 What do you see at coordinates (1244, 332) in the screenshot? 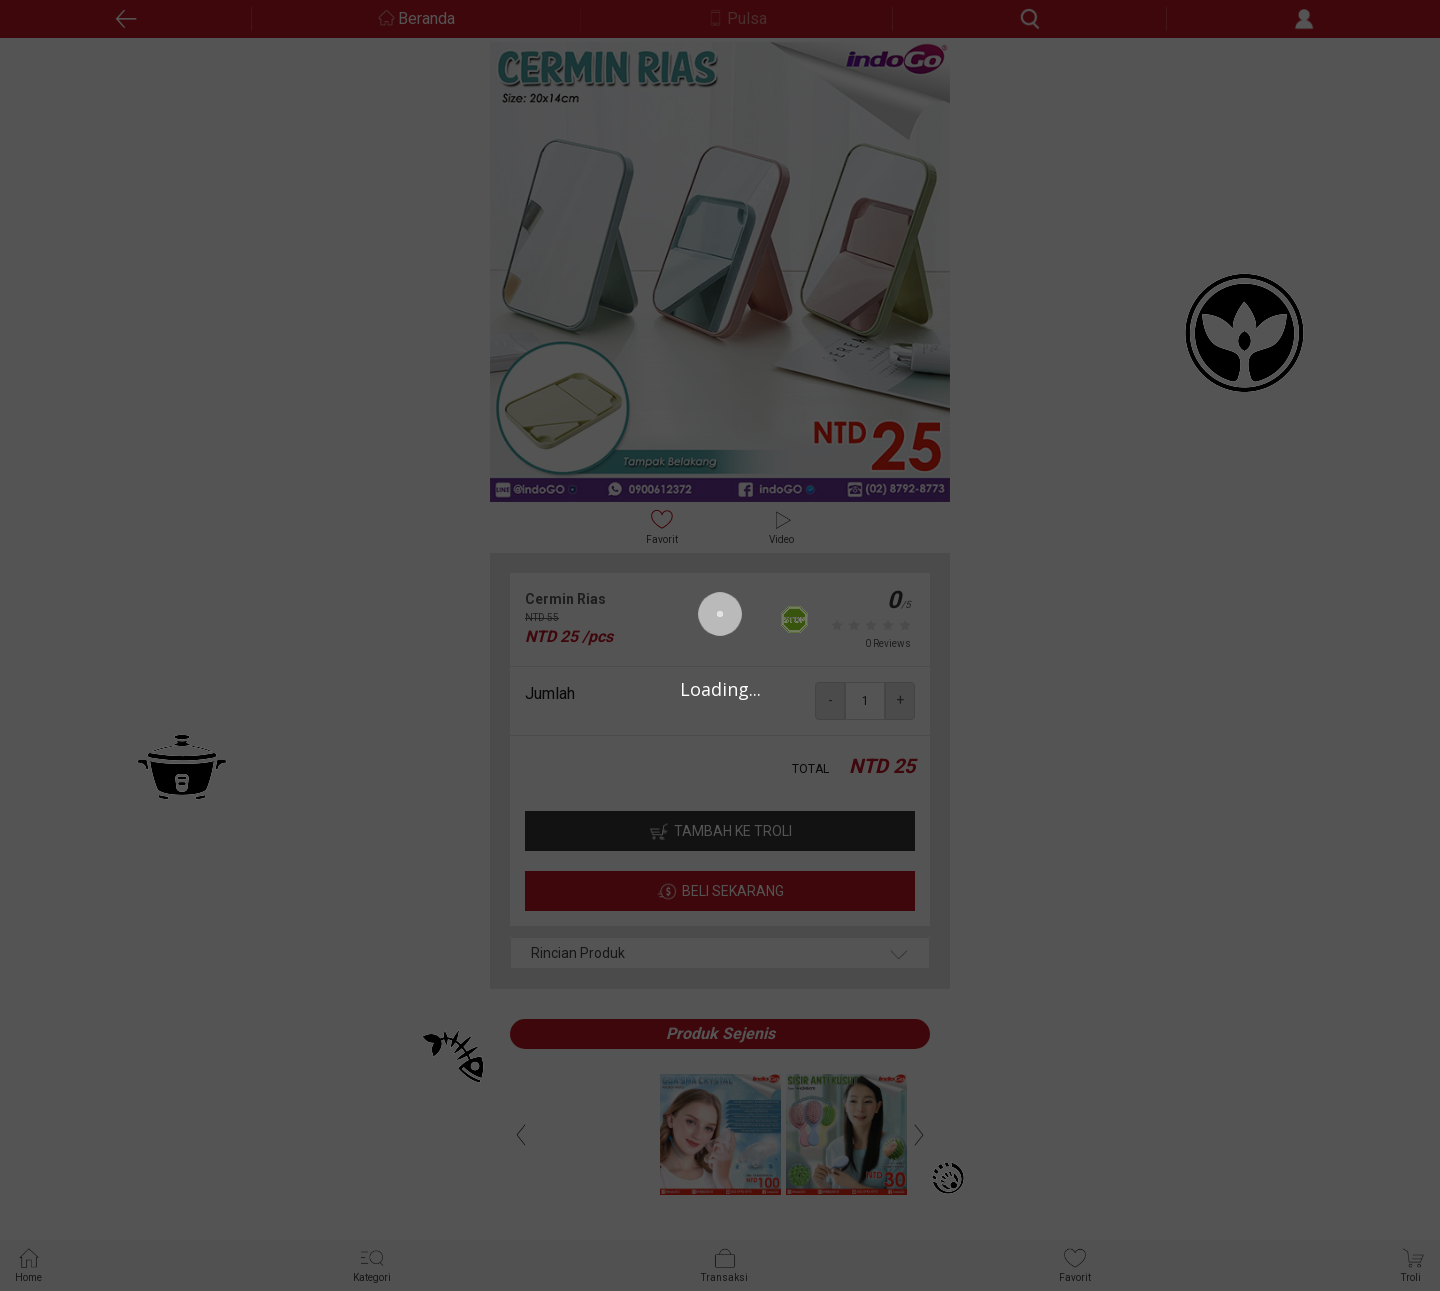
I see `indicates plant growth or gardening feature` at bounding box center [1244, 332].